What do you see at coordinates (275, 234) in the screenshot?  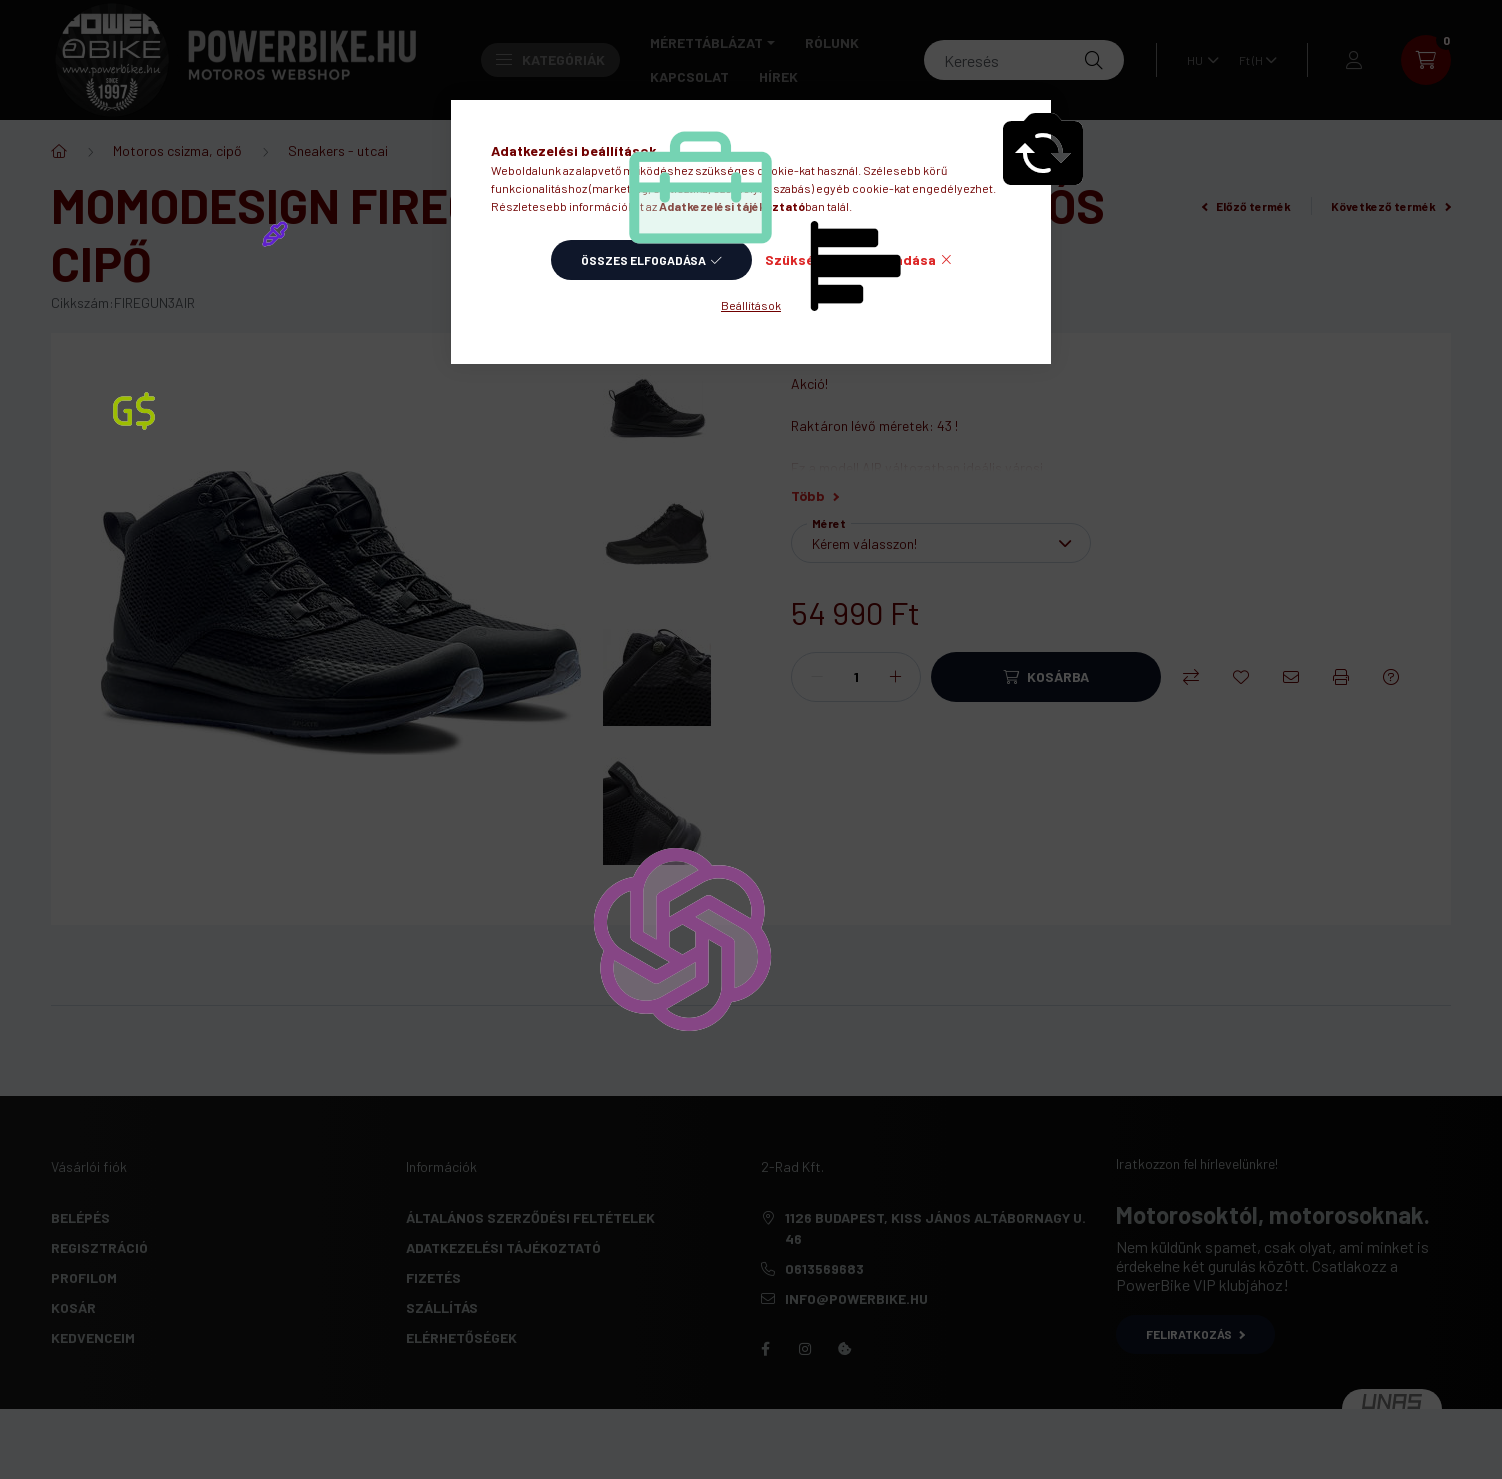 I see `pick a color from the canvas` at bounding box center [275, 234].